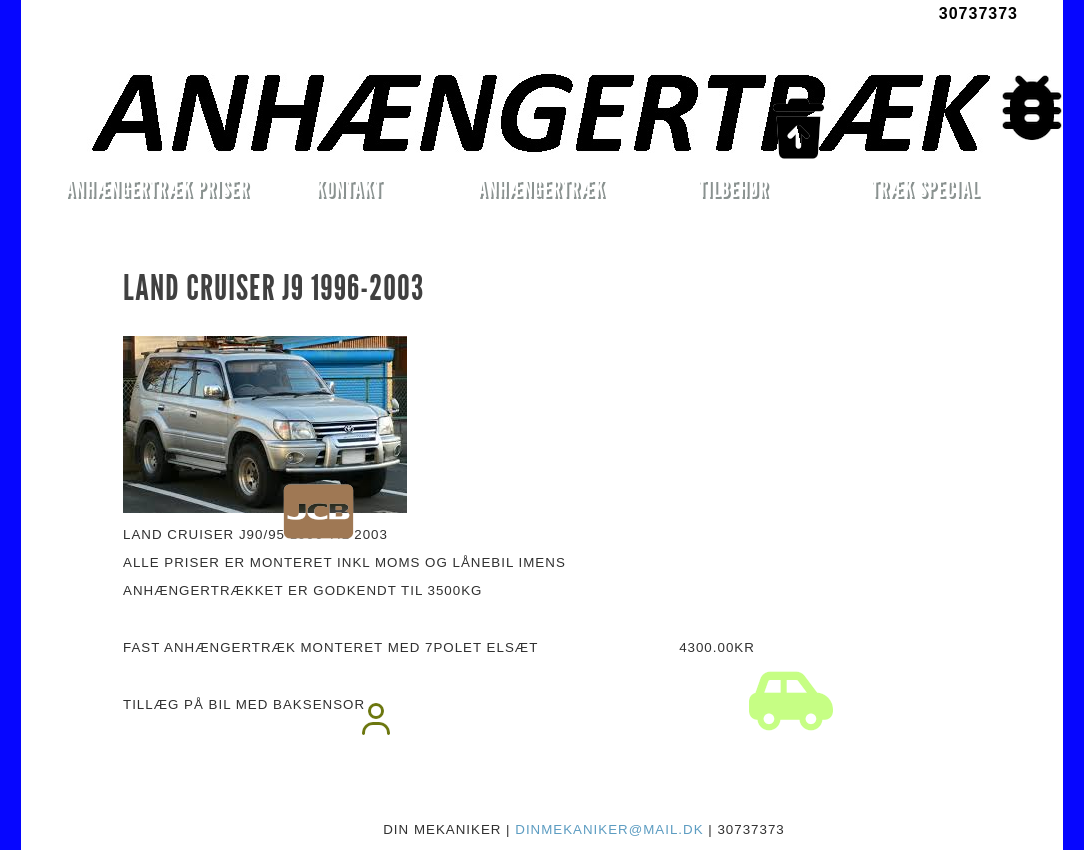  I want to click on access vehicle or car-related features, so click(791, 701).